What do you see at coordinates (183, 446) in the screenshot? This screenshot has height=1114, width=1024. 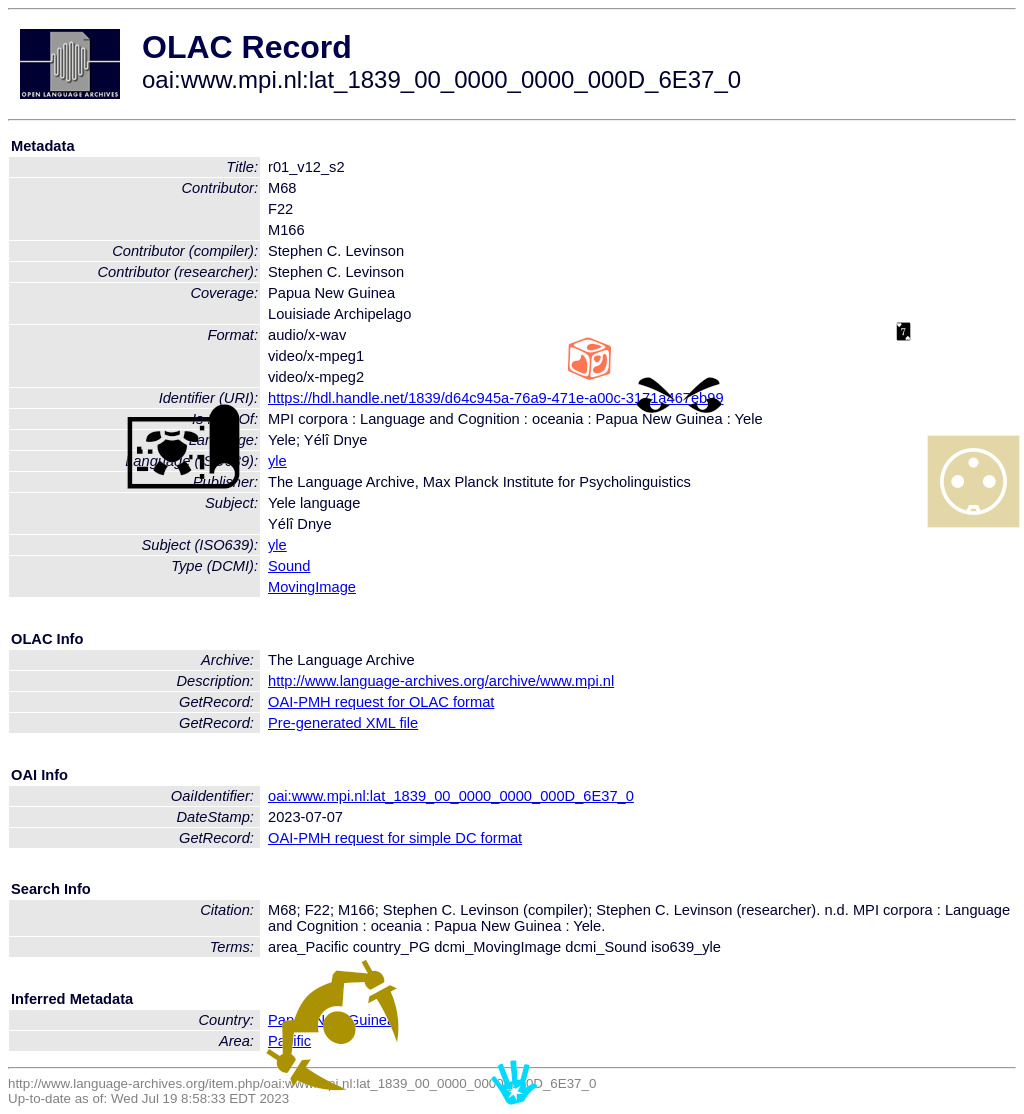 I see `view armor crafting blueprint` at bounding box center [183, 446].